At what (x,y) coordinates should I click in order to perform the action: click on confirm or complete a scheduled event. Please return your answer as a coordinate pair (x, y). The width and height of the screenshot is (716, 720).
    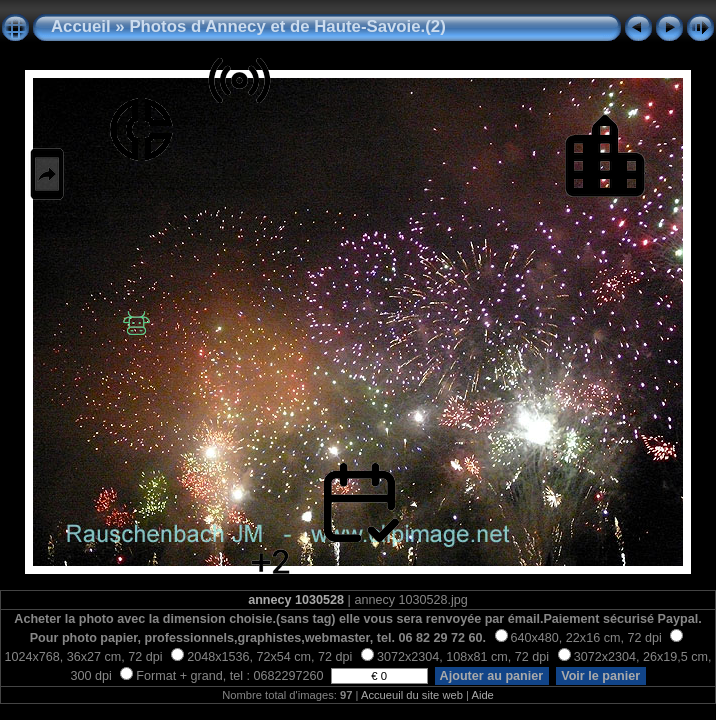
    Looking at the image, I should click on (359, 502).